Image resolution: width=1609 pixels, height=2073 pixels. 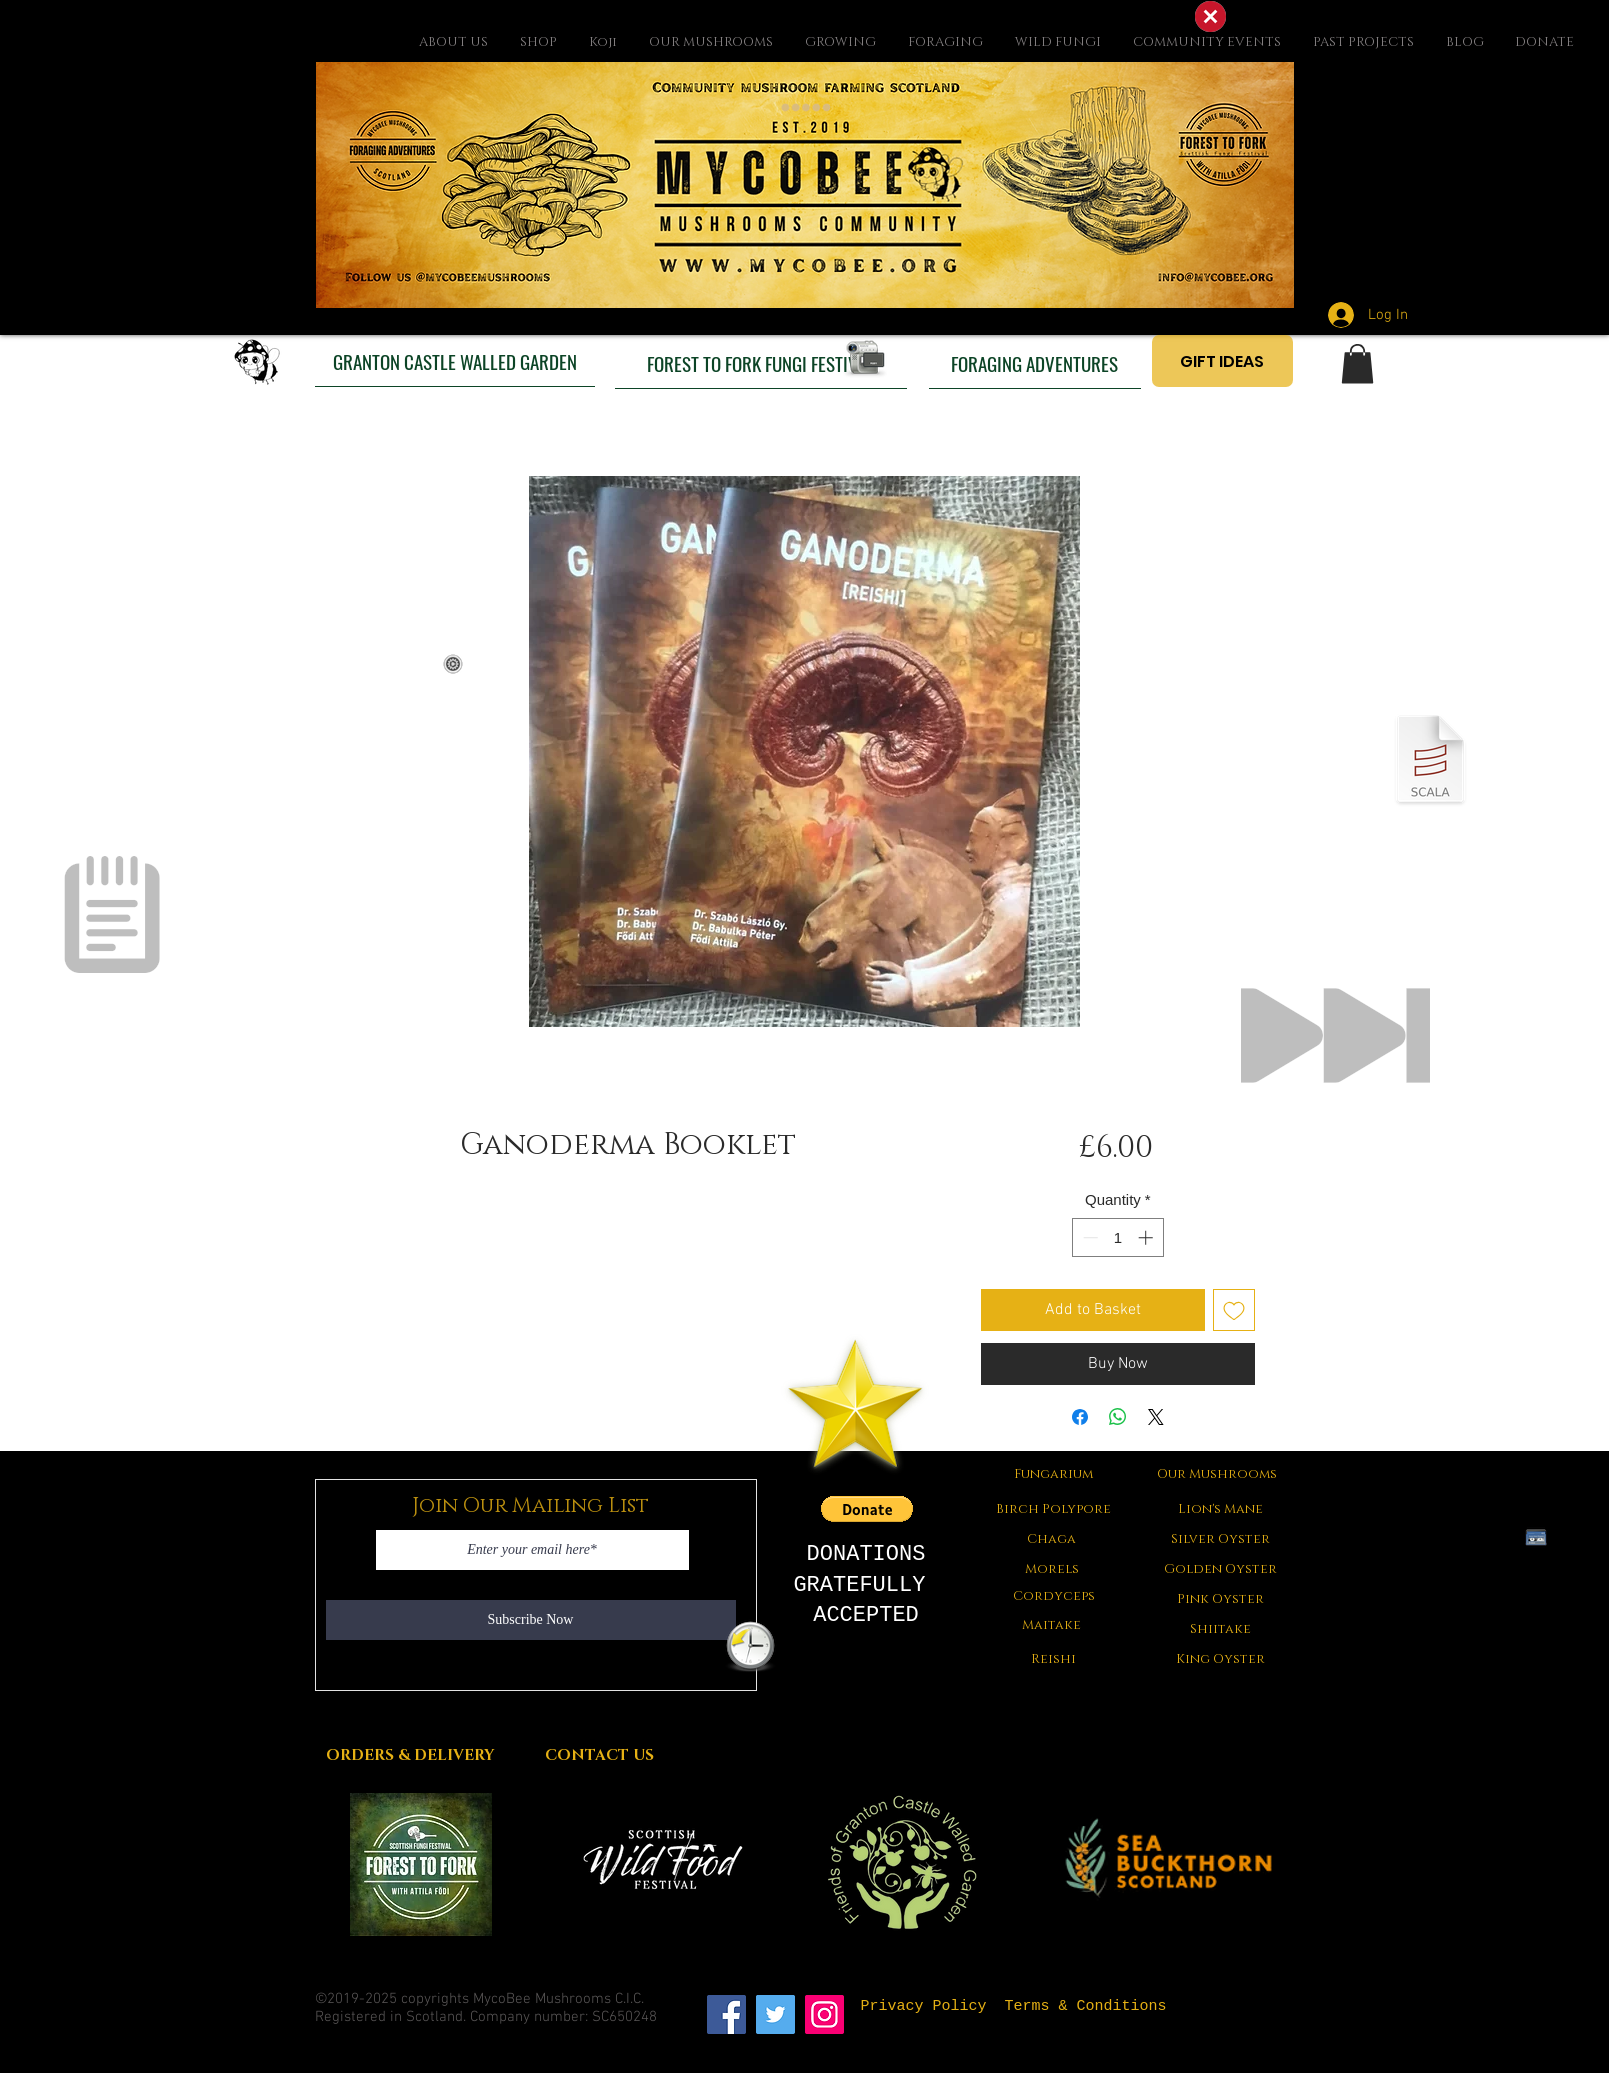 What do you see at coordinates (1210, 16) in the screenshot?
I see `cancel the current action or operation` at bounding box center [1210, 16].